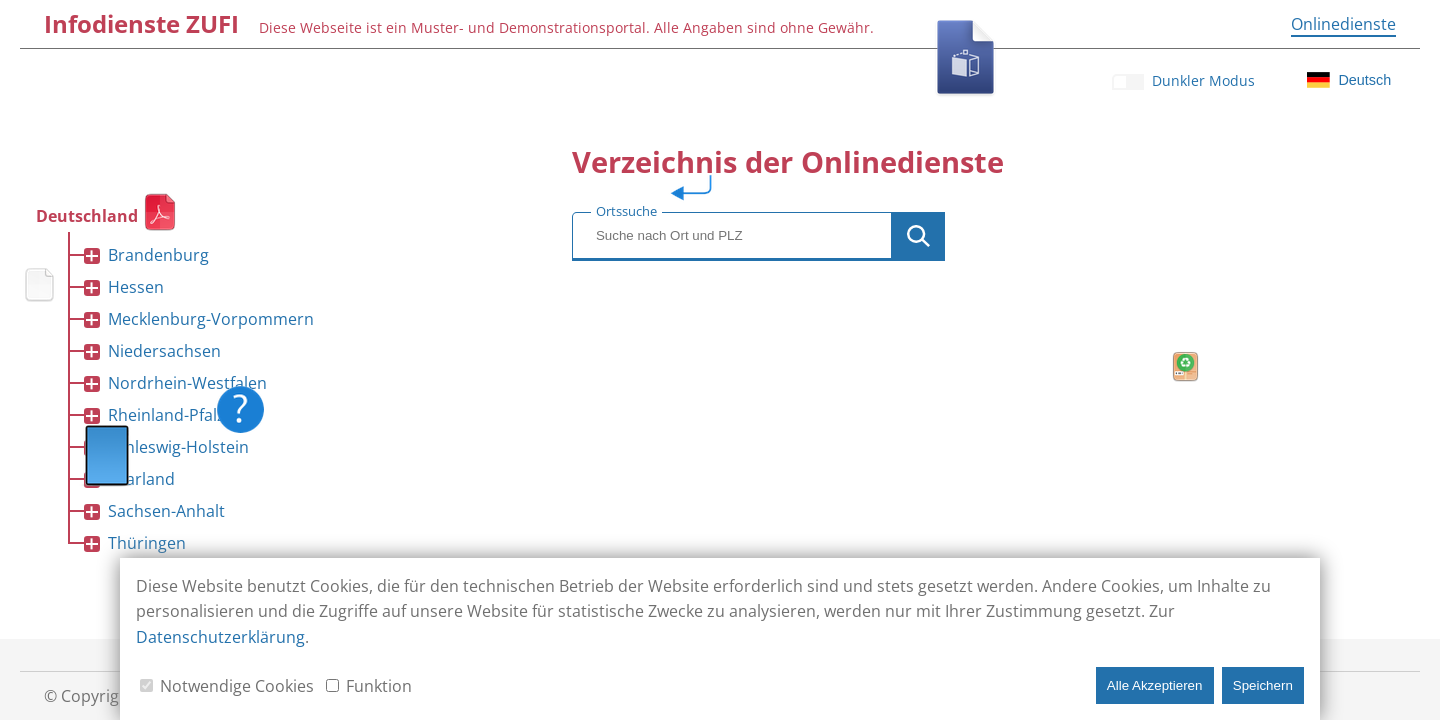 The width and height of the screenshot is (1440, 720). Describe the element at coordinates (690, 187) in the screenshot. I see `reply to an email message` at that location.